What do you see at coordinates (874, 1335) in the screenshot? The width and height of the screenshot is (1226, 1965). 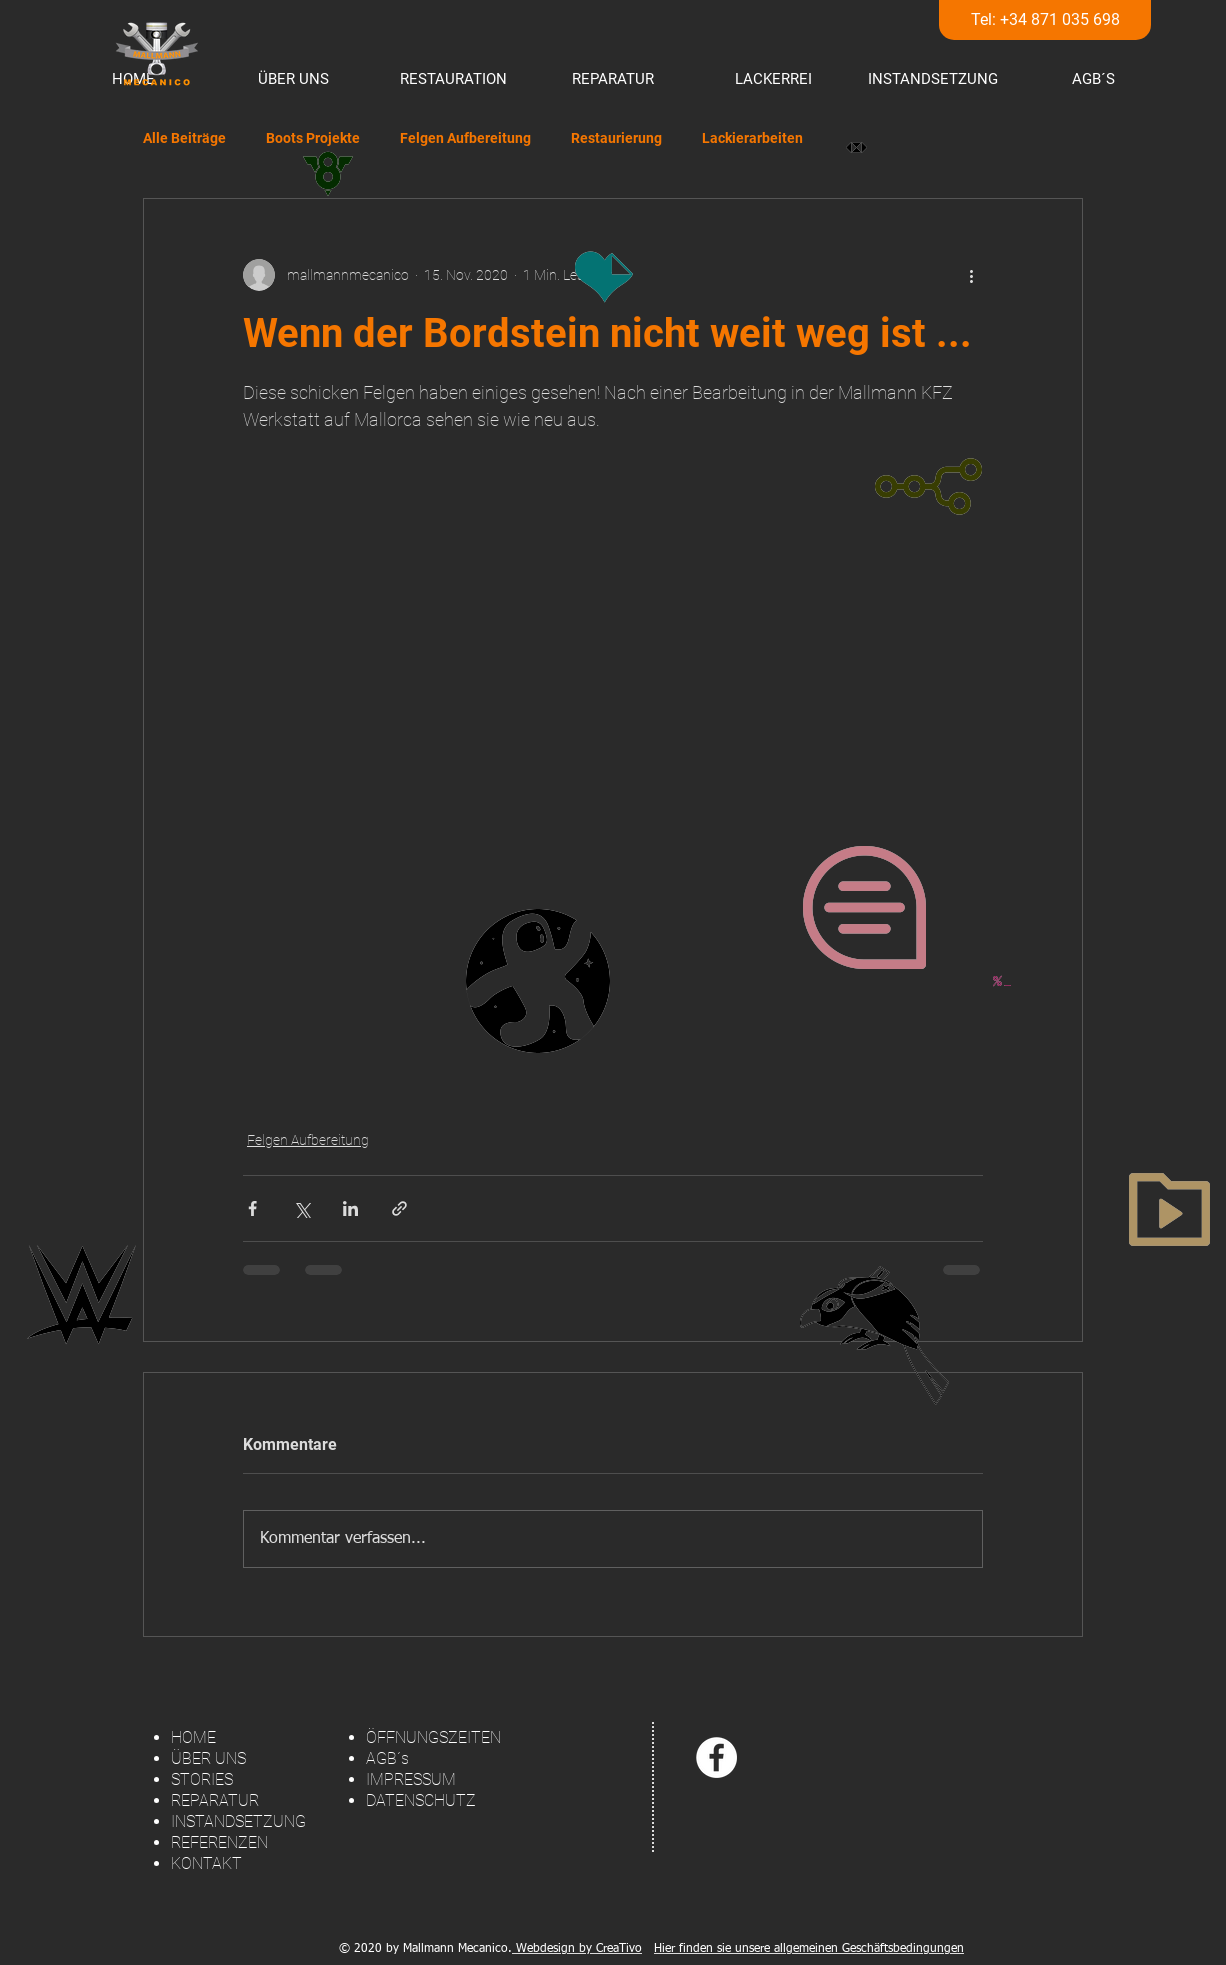 I see `link to Gerrit code review platform` at bounding box center [874, 1335].